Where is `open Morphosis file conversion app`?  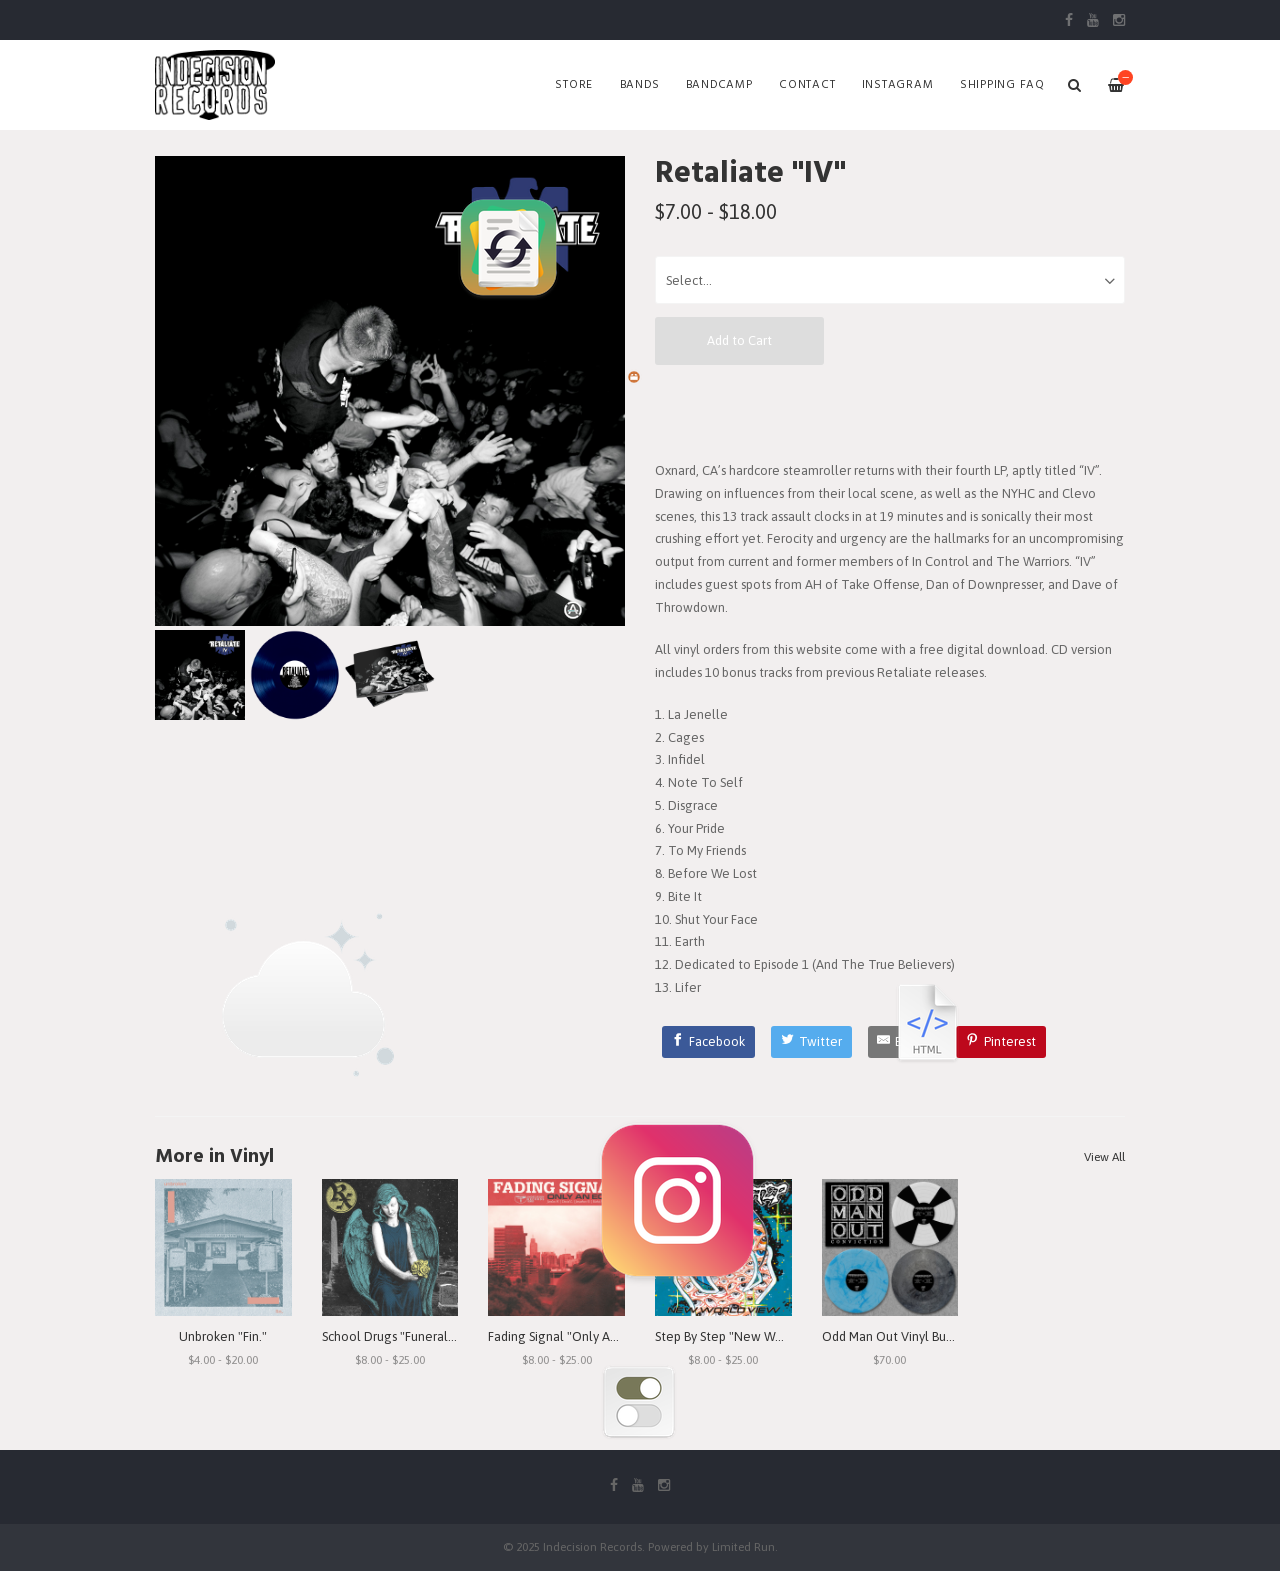
open Morphosis file conversion app is located at coordinates (508, 247).